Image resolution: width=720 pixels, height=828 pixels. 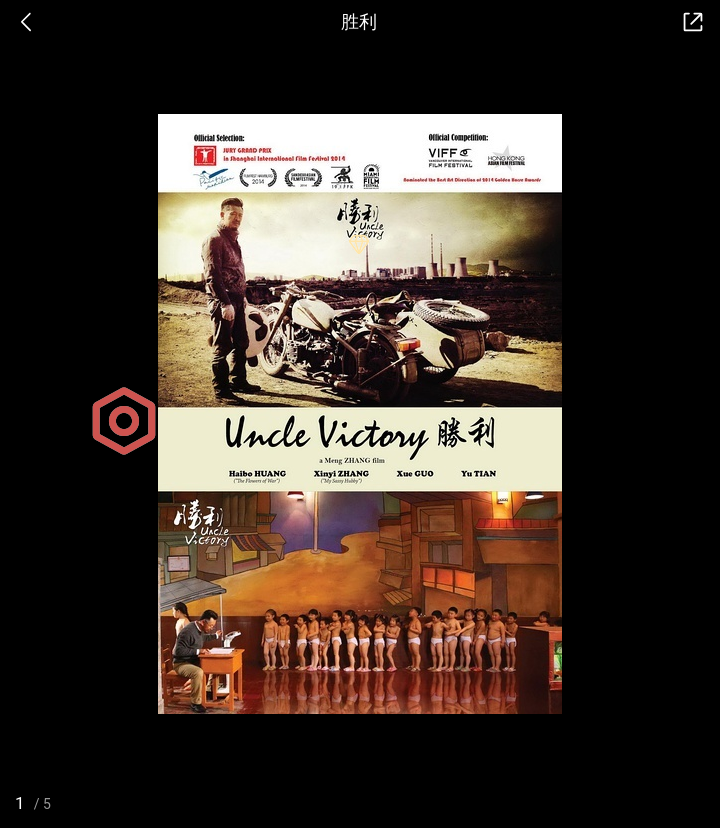 What do you see at coordinates (359, 244) in the screenshot?
I see `indicates premium or pro membership status` at bounding box center [359, 244].